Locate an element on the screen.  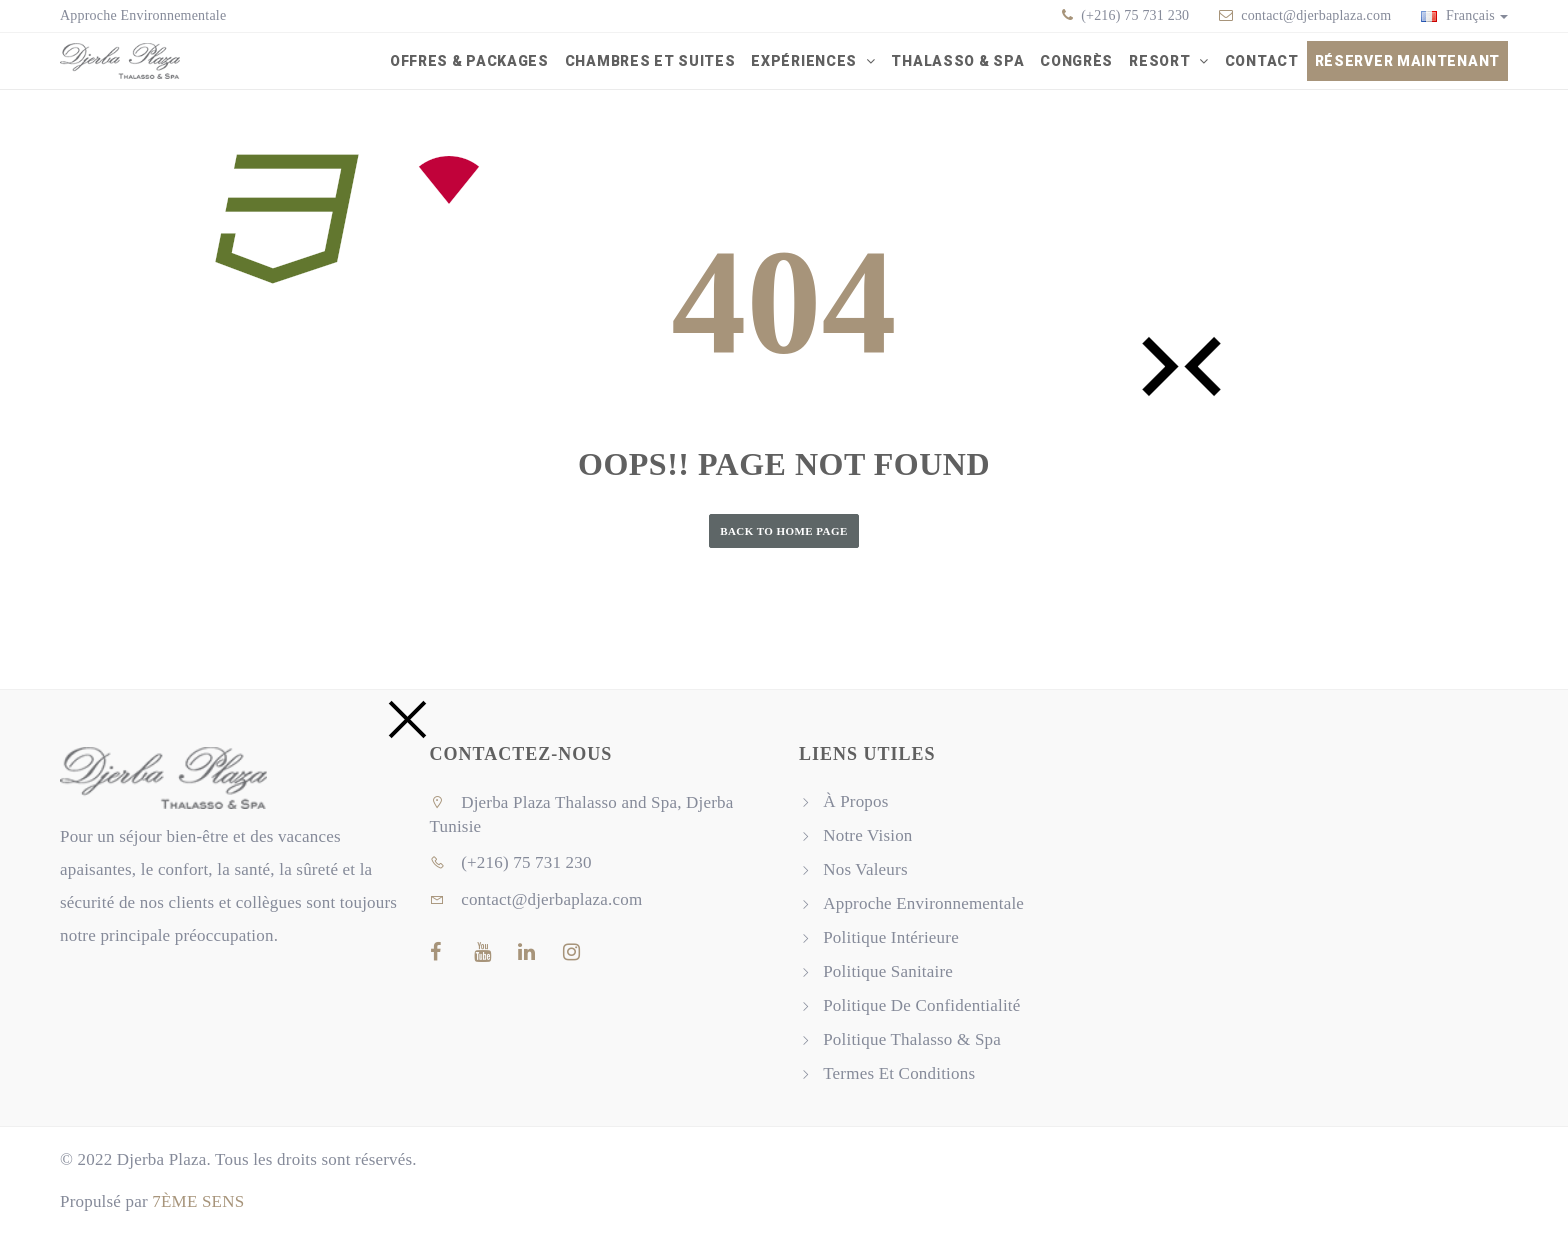
indicates CSS3 styling or stylesheet is located at coordinates (287, 219).